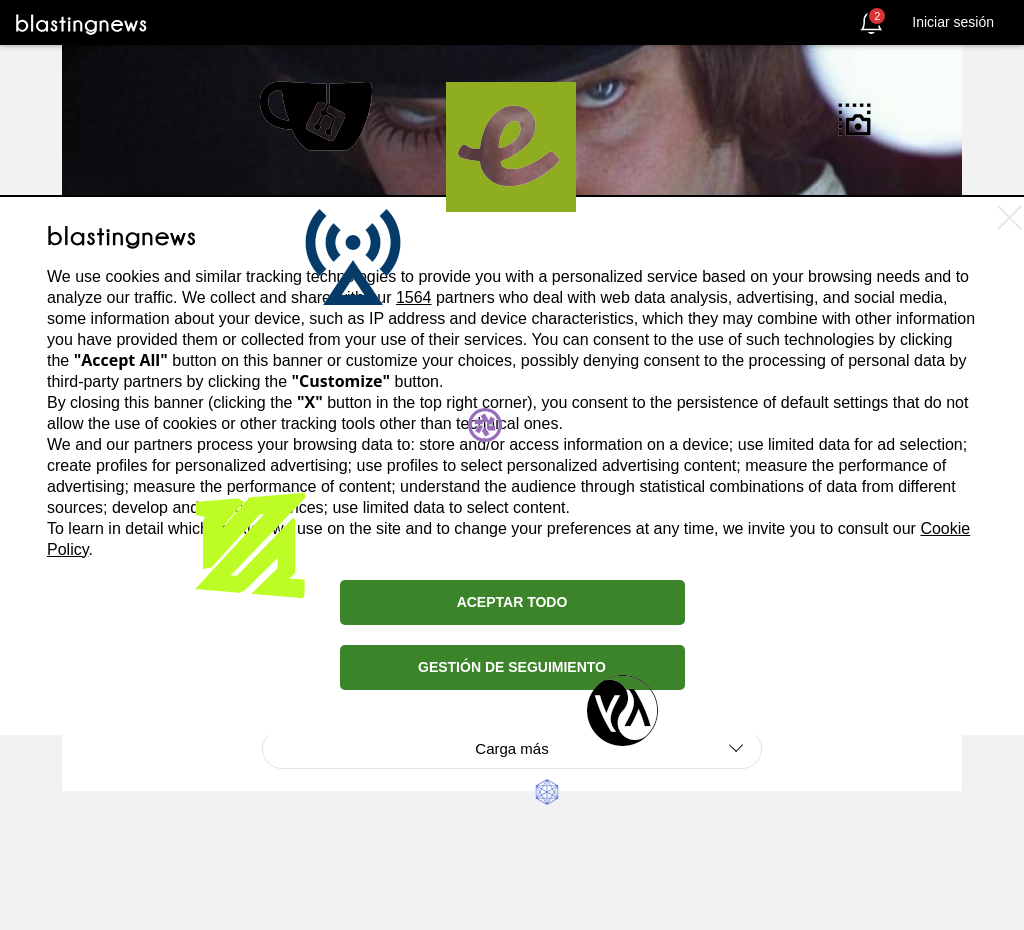 This screenshot has width=1024, height=930. What do you see at coordinates (250, 545) in the screenshot?
I see `FFmpeg multimedia framework logo` at bounding box center [250, 545].